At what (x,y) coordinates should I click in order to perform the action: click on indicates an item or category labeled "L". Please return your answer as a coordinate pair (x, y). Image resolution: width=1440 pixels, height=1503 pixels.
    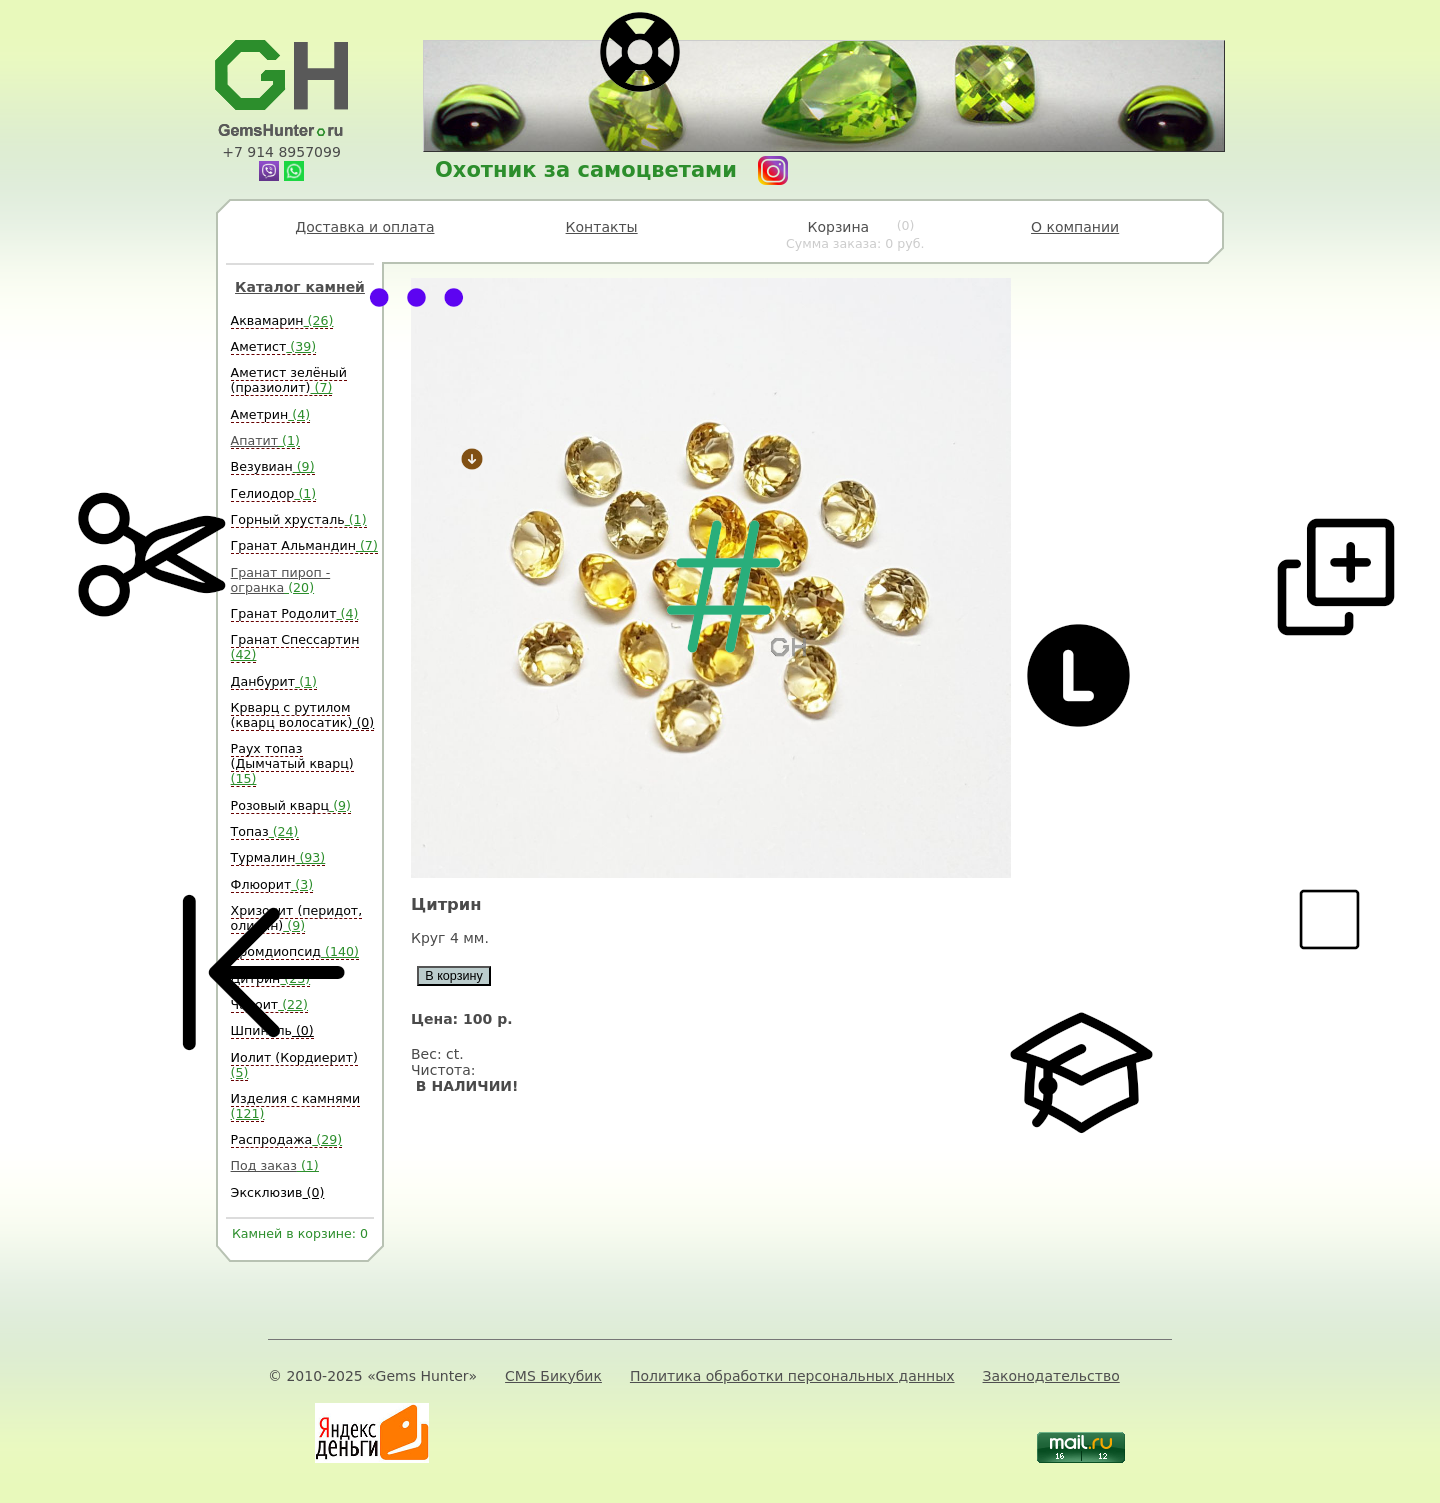
    Looking at the image, I should click on (1078, 675).